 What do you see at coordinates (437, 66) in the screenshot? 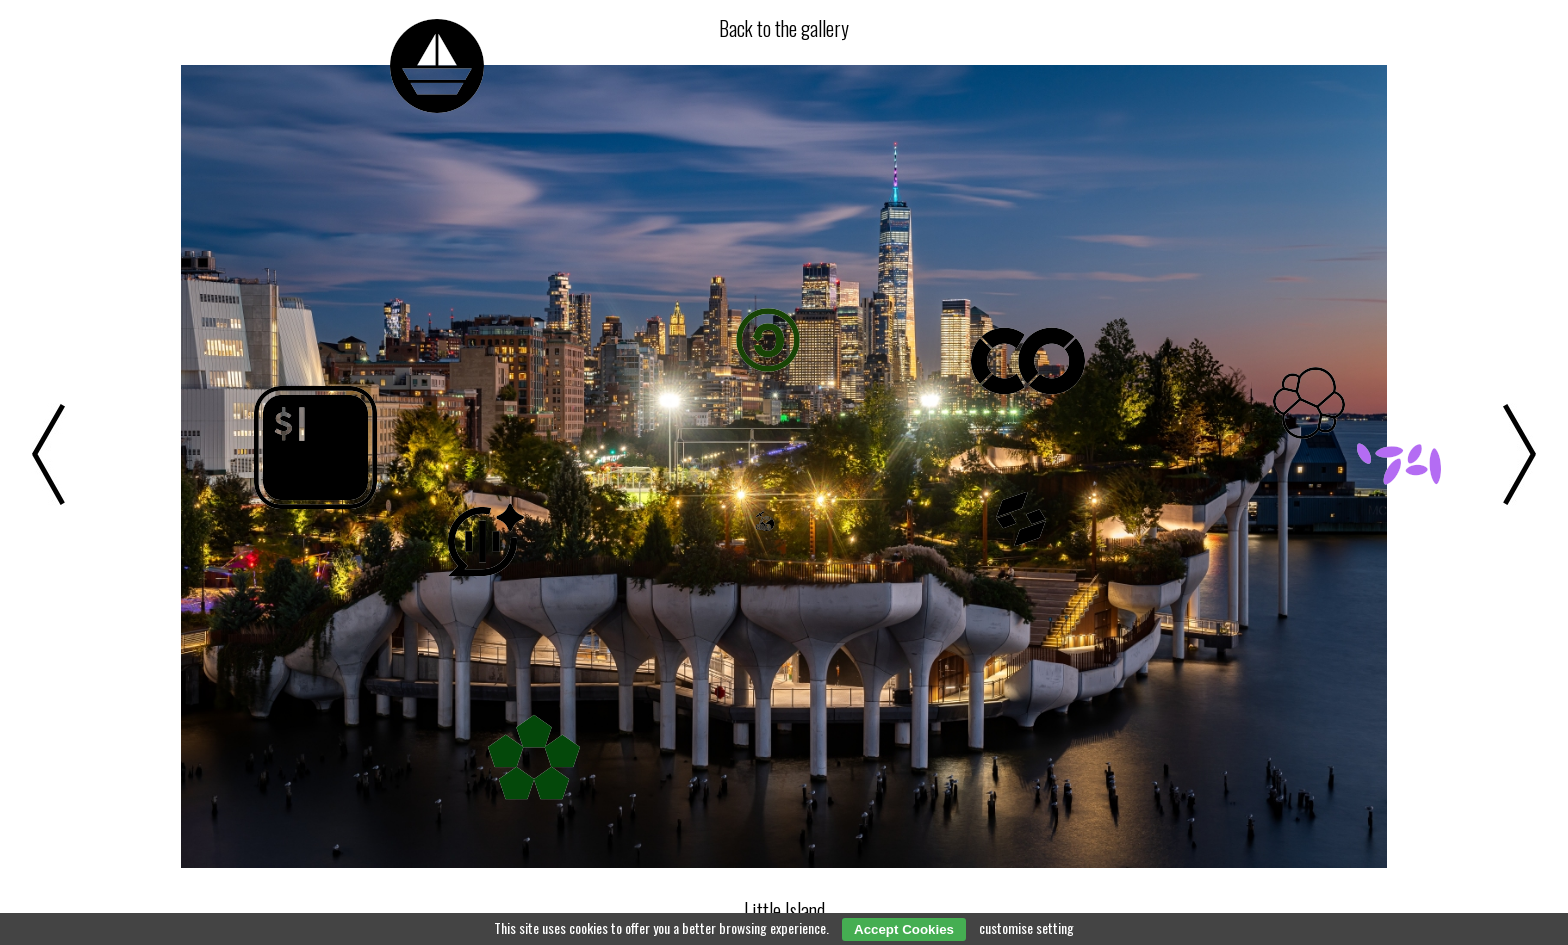
I see `navigate to MentorCruise platform` at bounding box center [437, 66].